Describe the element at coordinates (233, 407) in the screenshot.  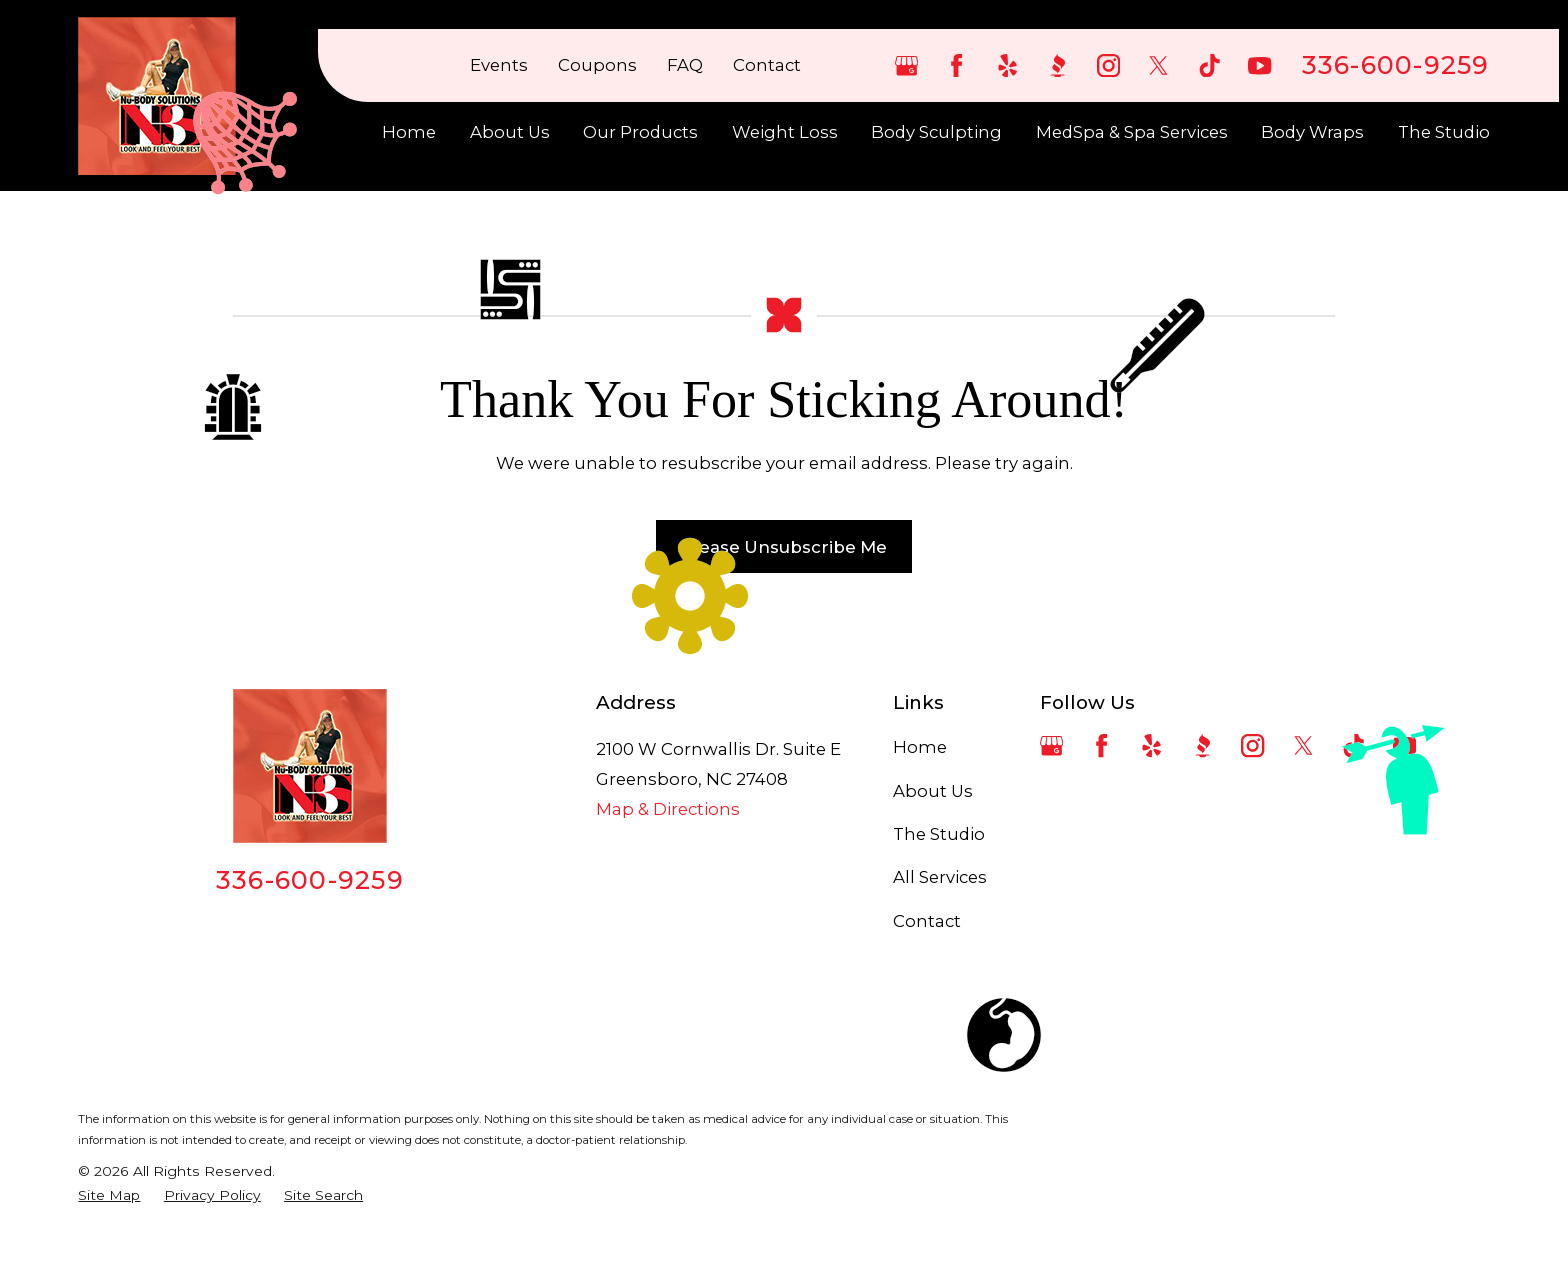
I see `enter a new room or area in a game` at that location.